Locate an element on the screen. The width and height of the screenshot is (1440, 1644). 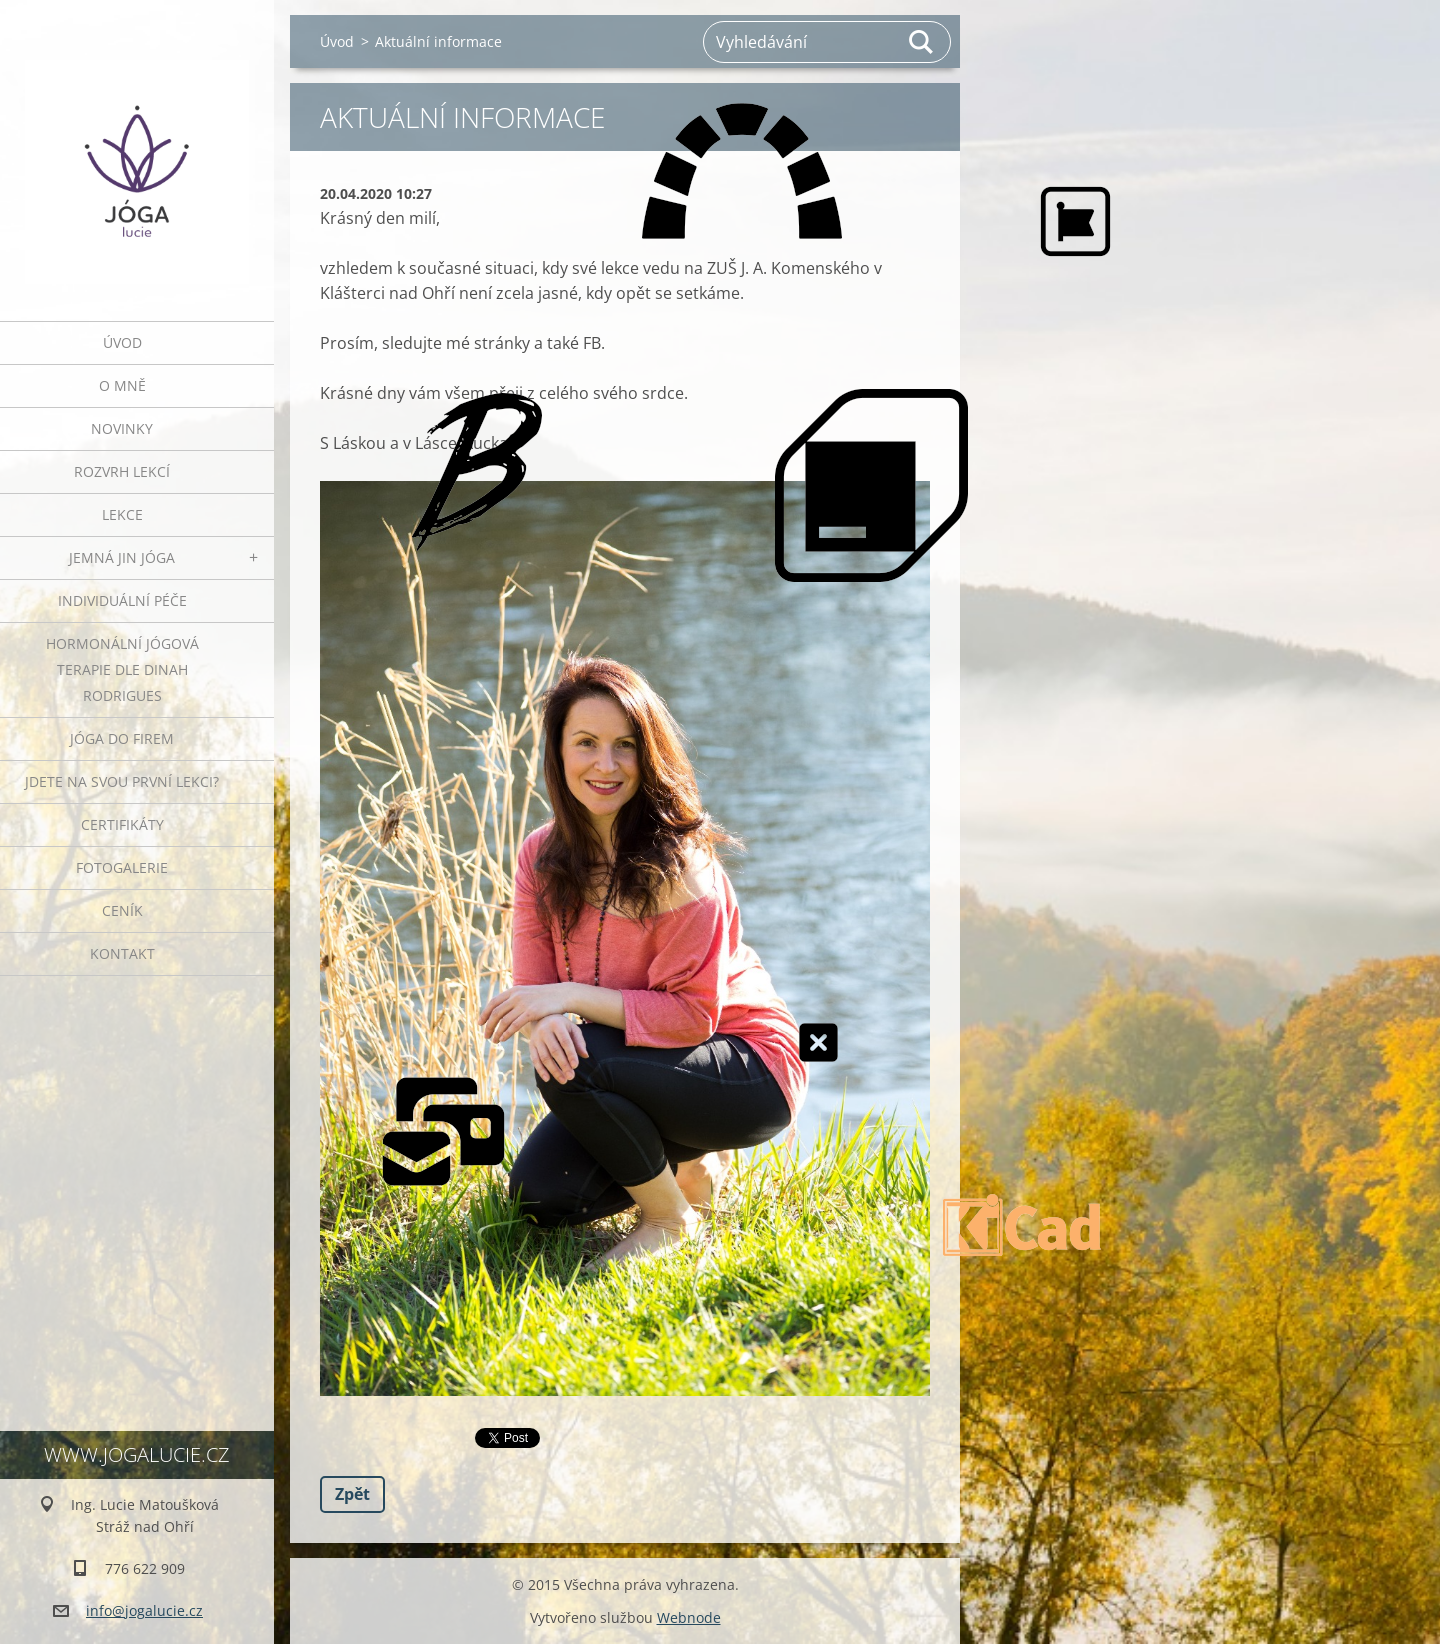
access bulk mail or mass messaging is located at coordinates (443, 1131).